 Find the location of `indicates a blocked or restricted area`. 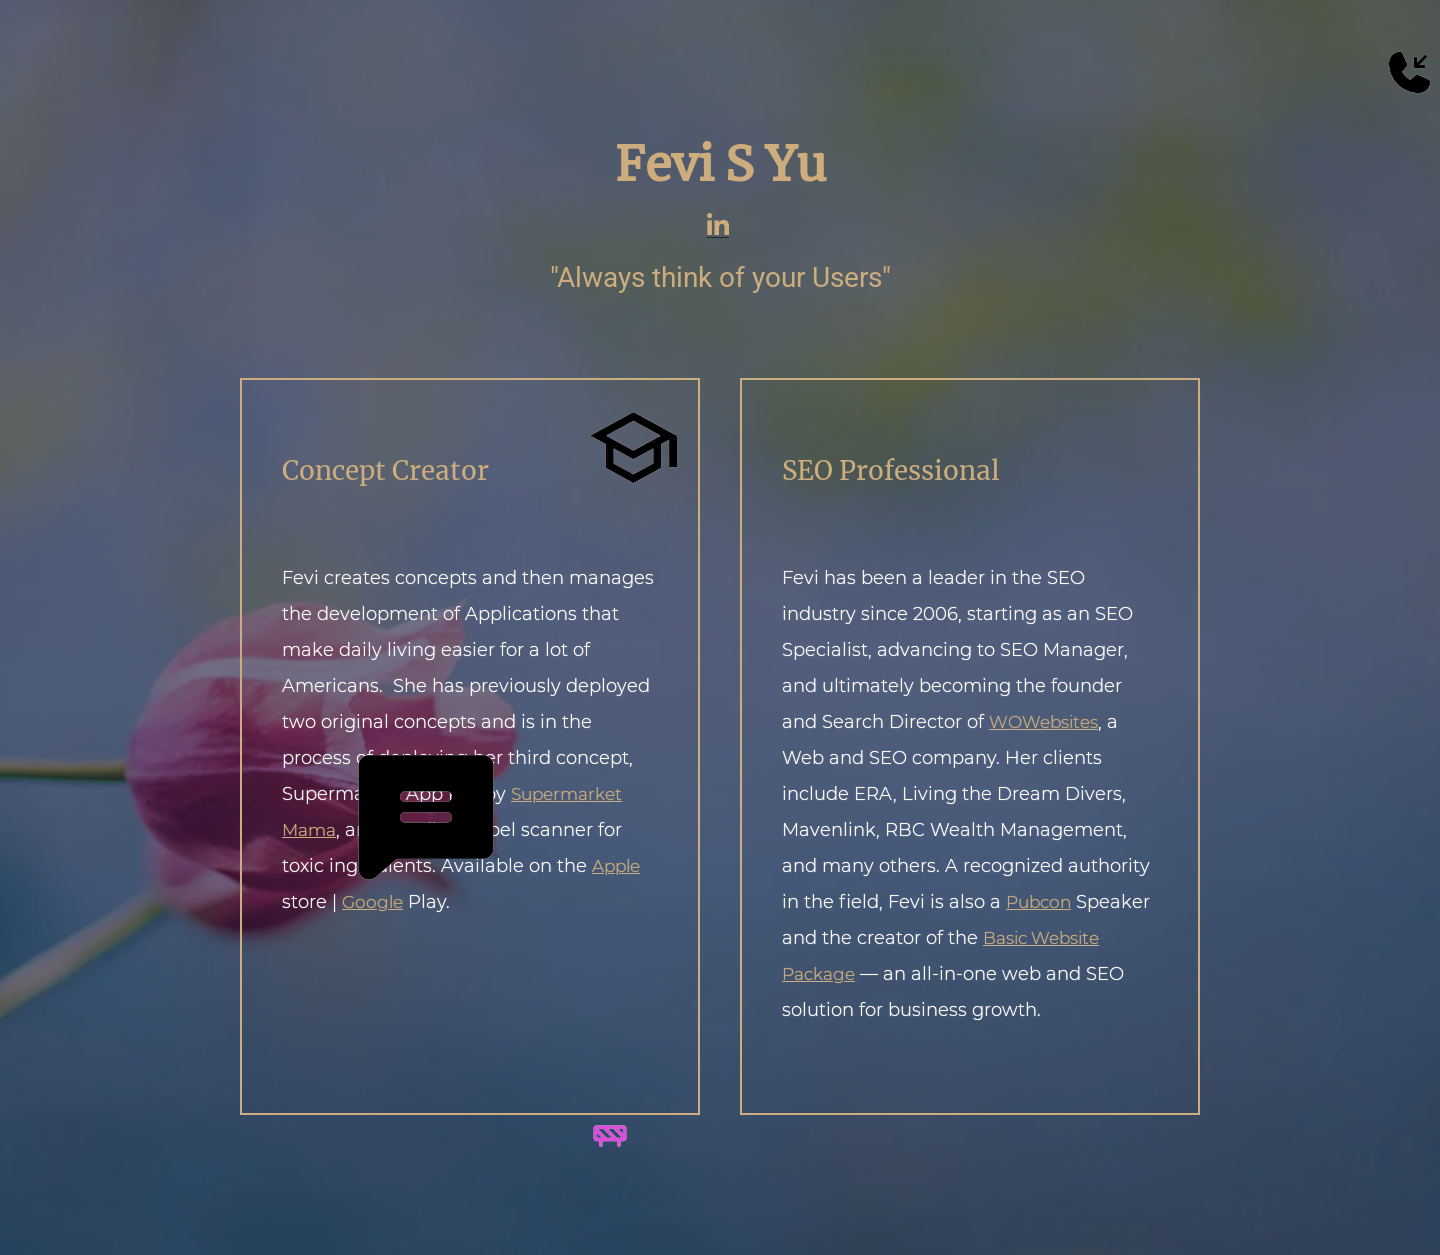

indicates a blocked or restricted area is located at coordinates (610, 1135).